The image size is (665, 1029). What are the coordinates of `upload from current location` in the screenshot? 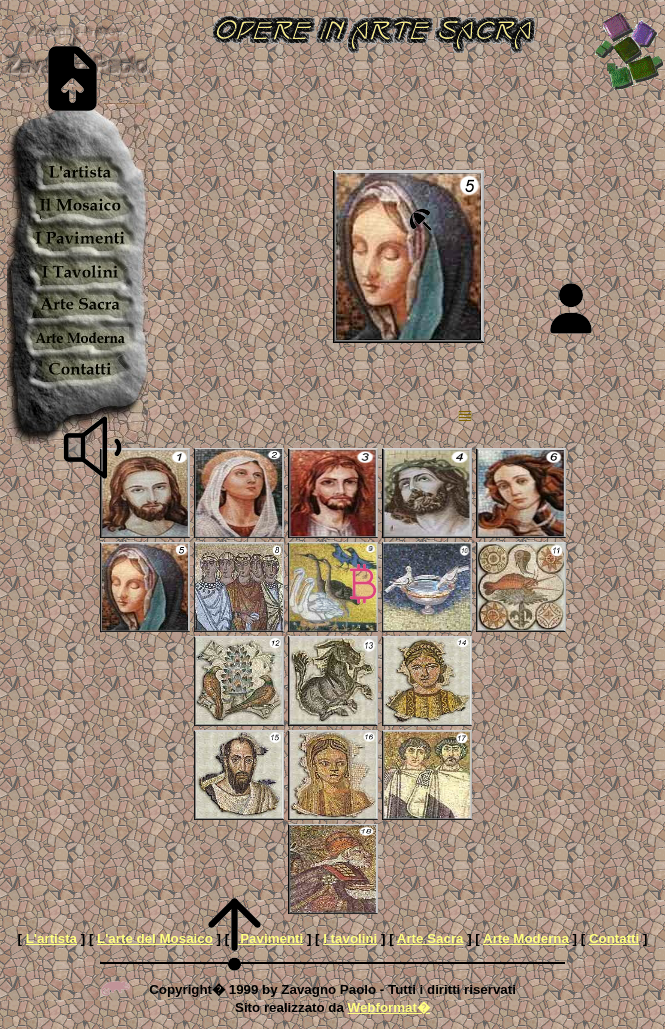 It's located at (234, 934).